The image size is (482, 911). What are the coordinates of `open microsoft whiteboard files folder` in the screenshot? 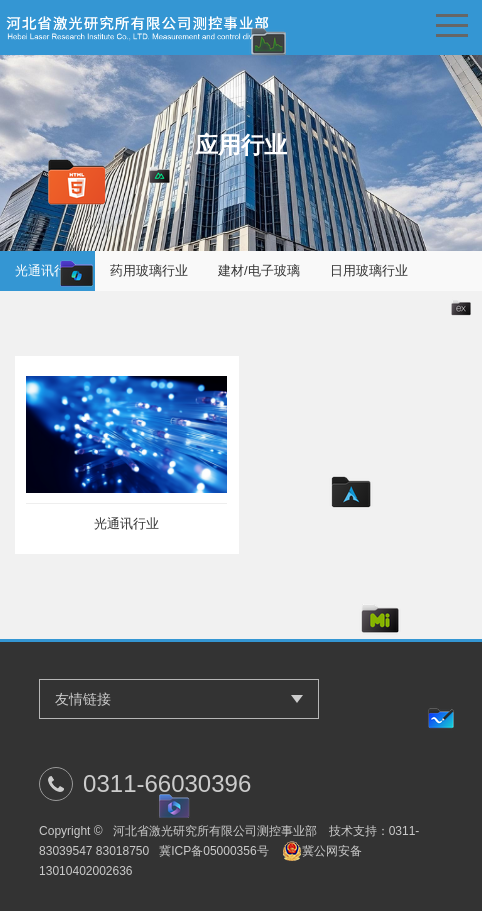 It's located at (441, 719).